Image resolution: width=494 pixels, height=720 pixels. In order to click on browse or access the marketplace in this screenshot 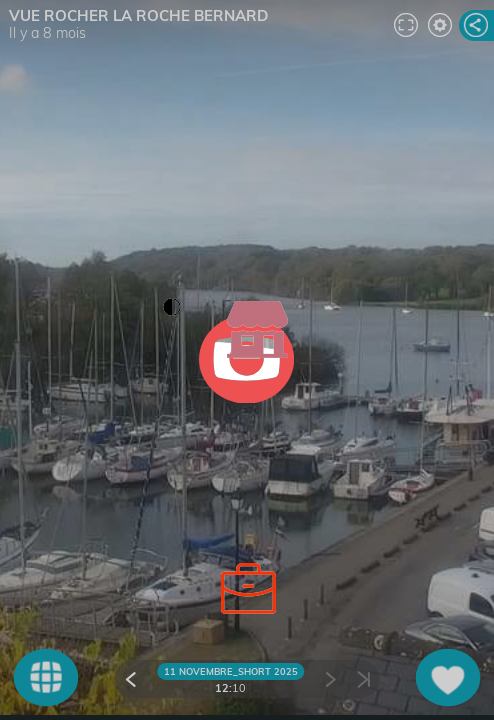, I will do `click(257, 329)`.